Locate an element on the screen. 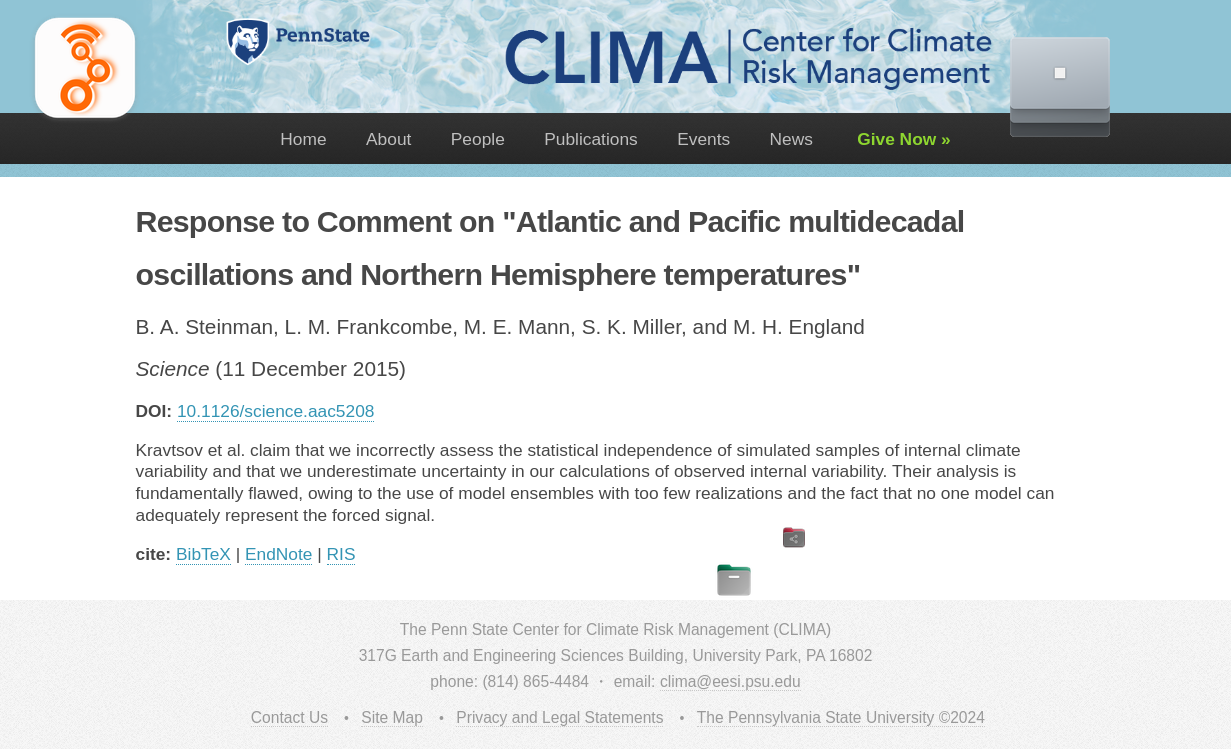 This screenshot has height=749, width=1231. open the file manager app is located at coordinates (734, 580).